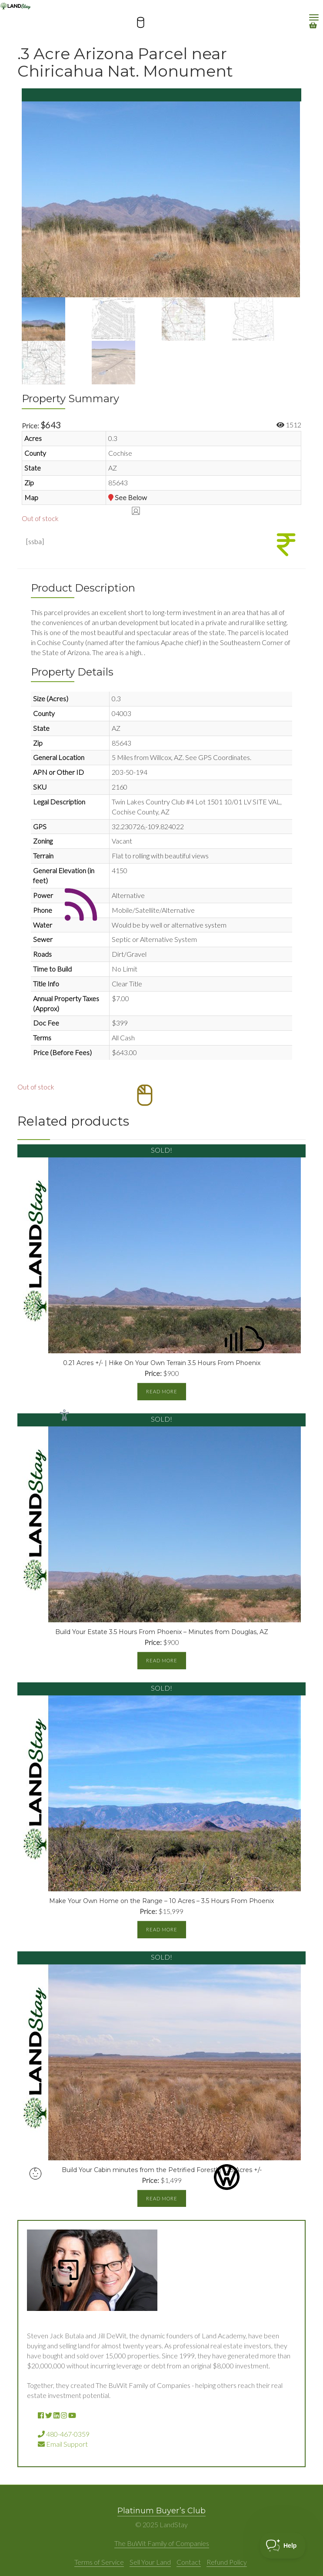 This screenshot has width=323, height=2576. I want to click on volkswagen brand or vehicle identification, so click(226, 2177).